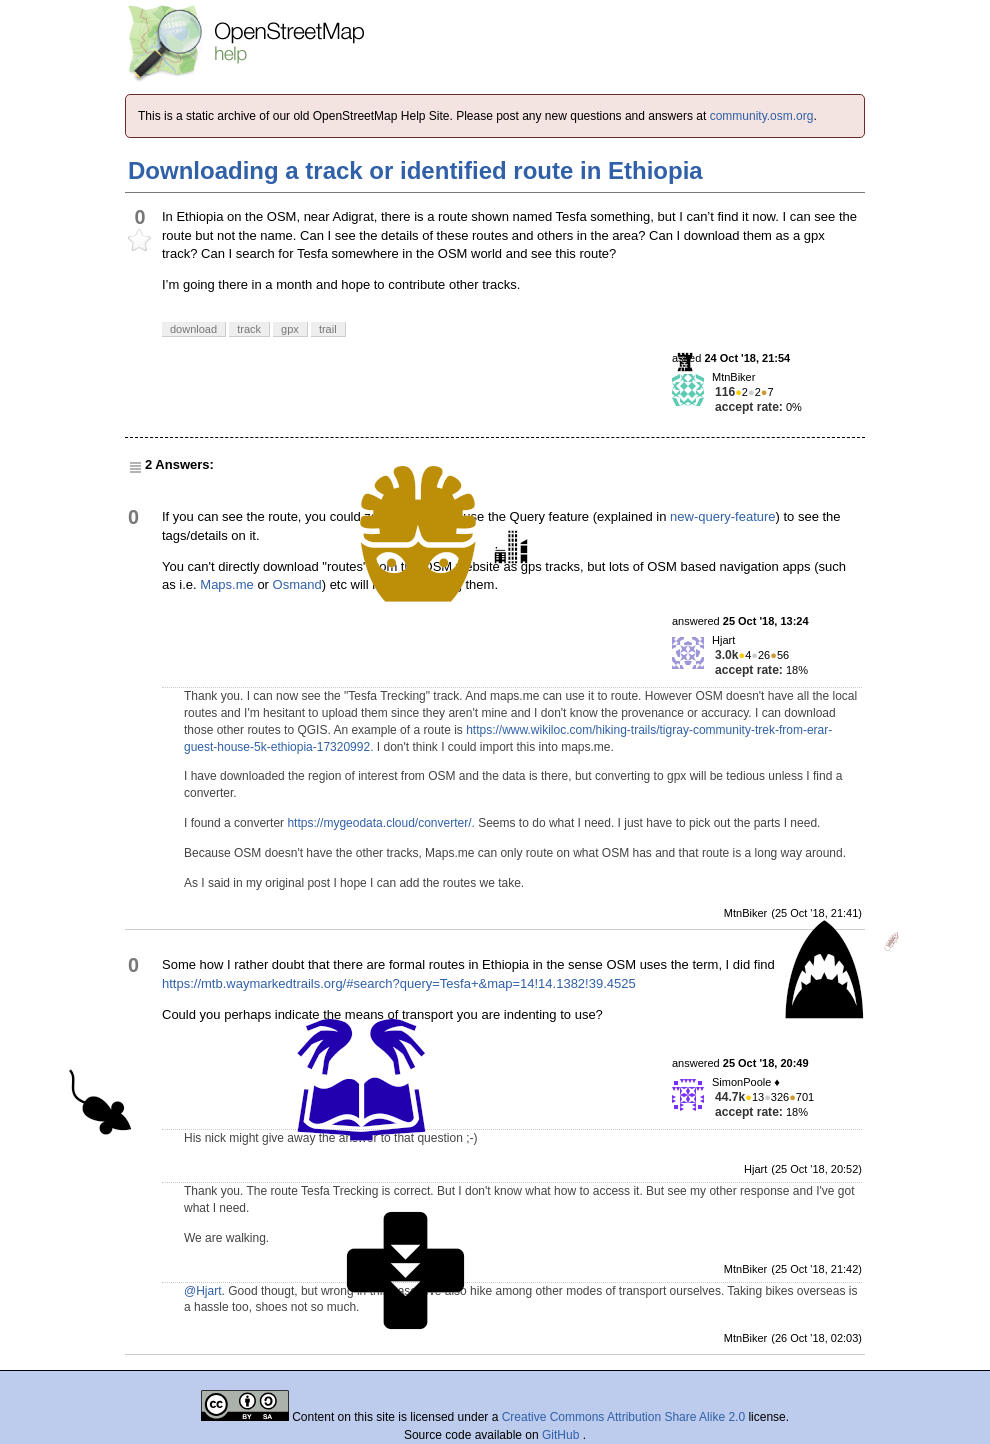 The image size is (990, 1444). I want to click on equip arm armor or bracer item, so click(891, 941).